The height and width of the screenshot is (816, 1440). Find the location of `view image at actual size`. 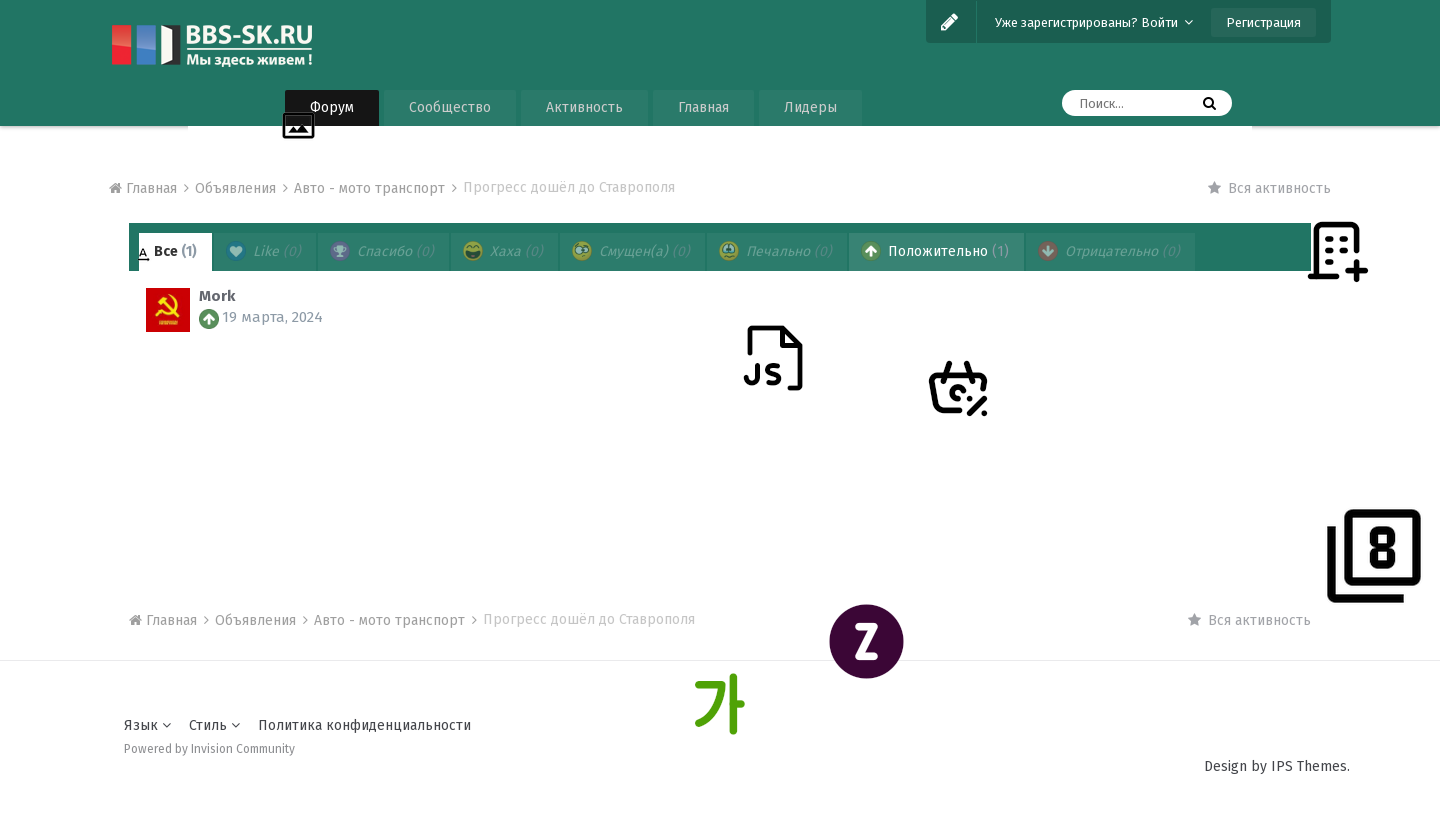

view image at actual size is located at coordinates (298, 125).